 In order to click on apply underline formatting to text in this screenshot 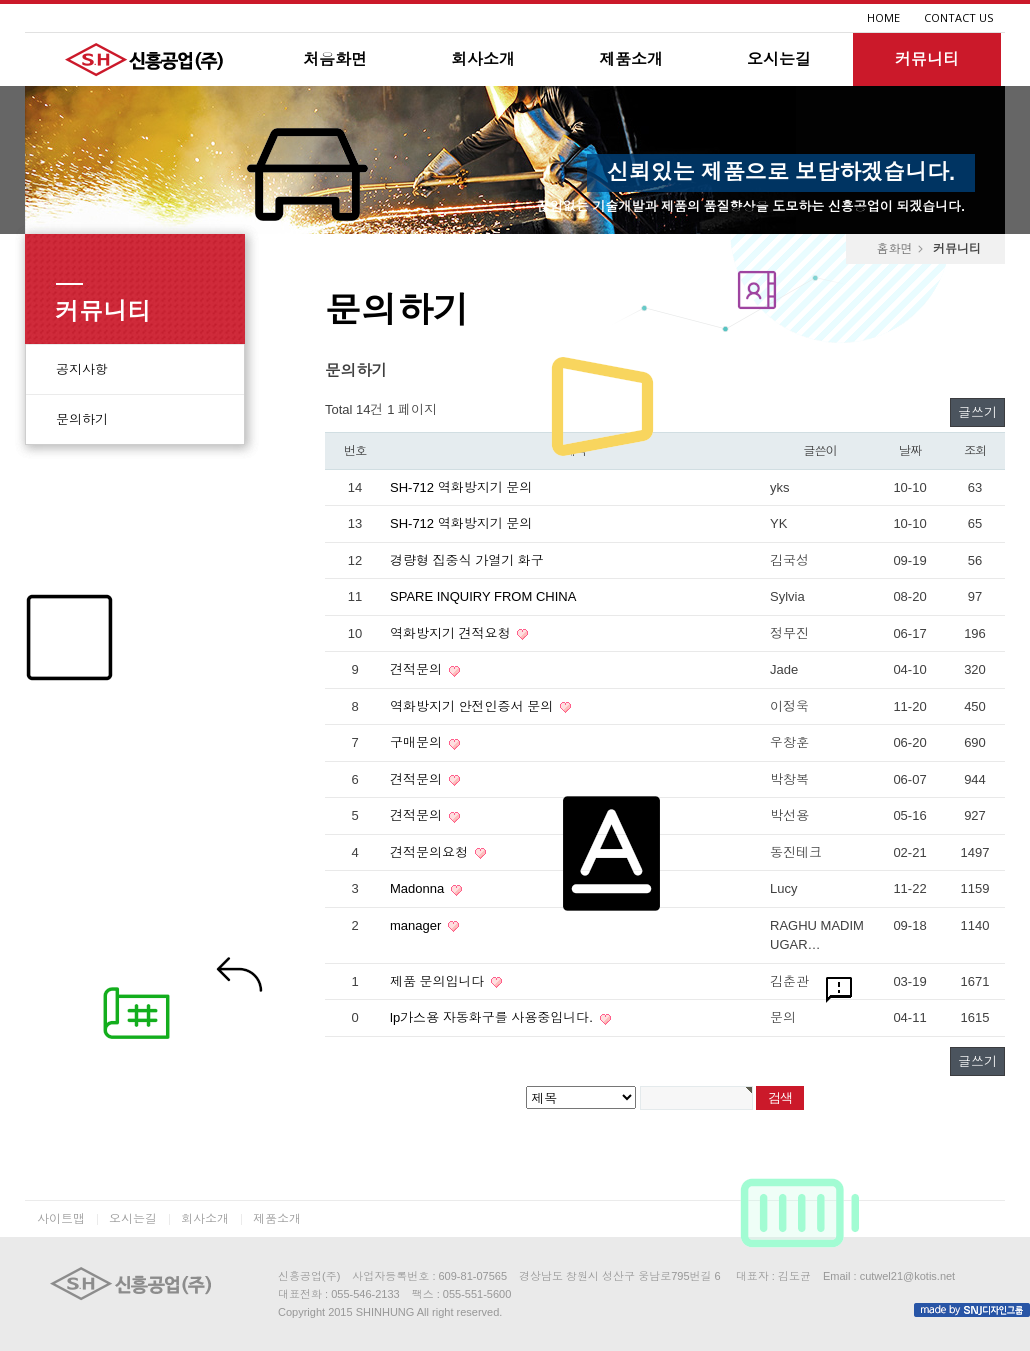, I will do `click(611, 853)`.